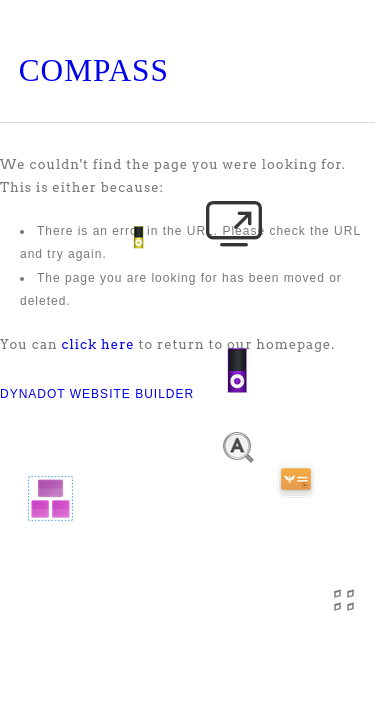 The image size is (375, 720). What do you see at coordinates (138, 237) in the screenshot?
I see `iPod nano device in yellow` at bounding box center [138, 237].